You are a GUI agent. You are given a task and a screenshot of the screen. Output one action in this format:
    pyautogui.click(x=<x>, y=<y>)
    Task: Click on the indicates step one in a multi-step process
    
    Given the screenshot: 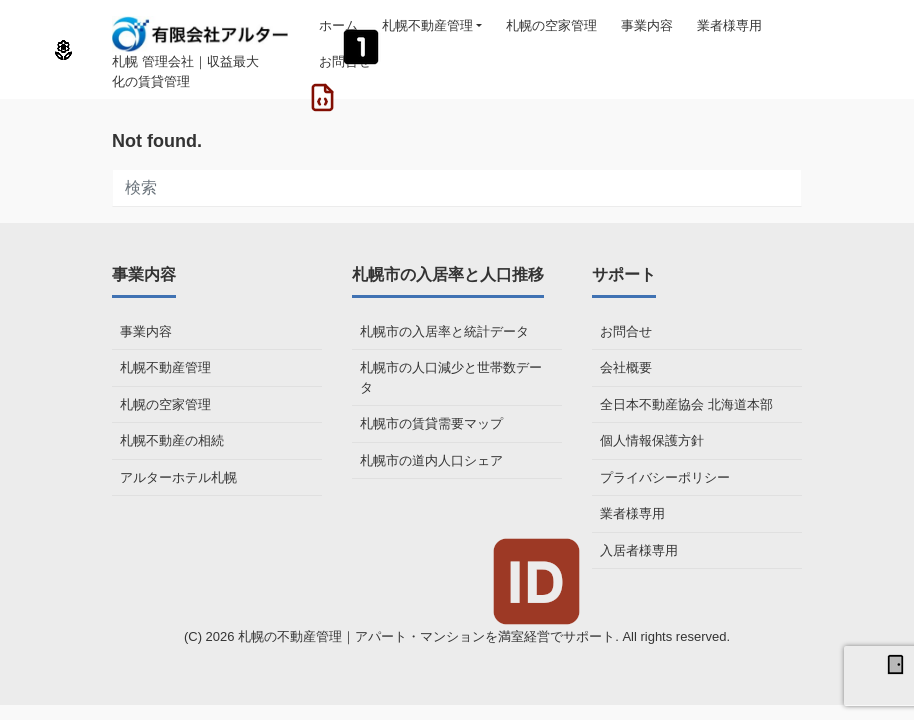 What is the action you would take?
    pyautogui.click(x=361, y=47)
    